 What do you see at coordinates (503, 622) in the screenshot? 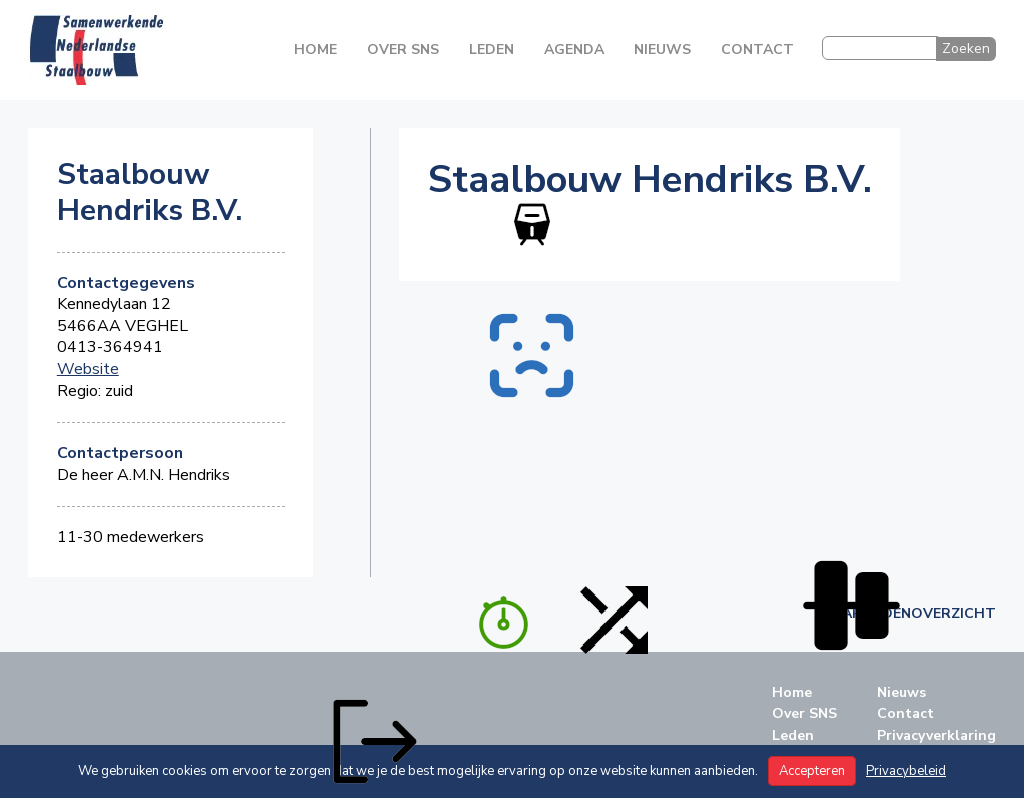
I see `start or view a timer` at bounding box center [503, 622].